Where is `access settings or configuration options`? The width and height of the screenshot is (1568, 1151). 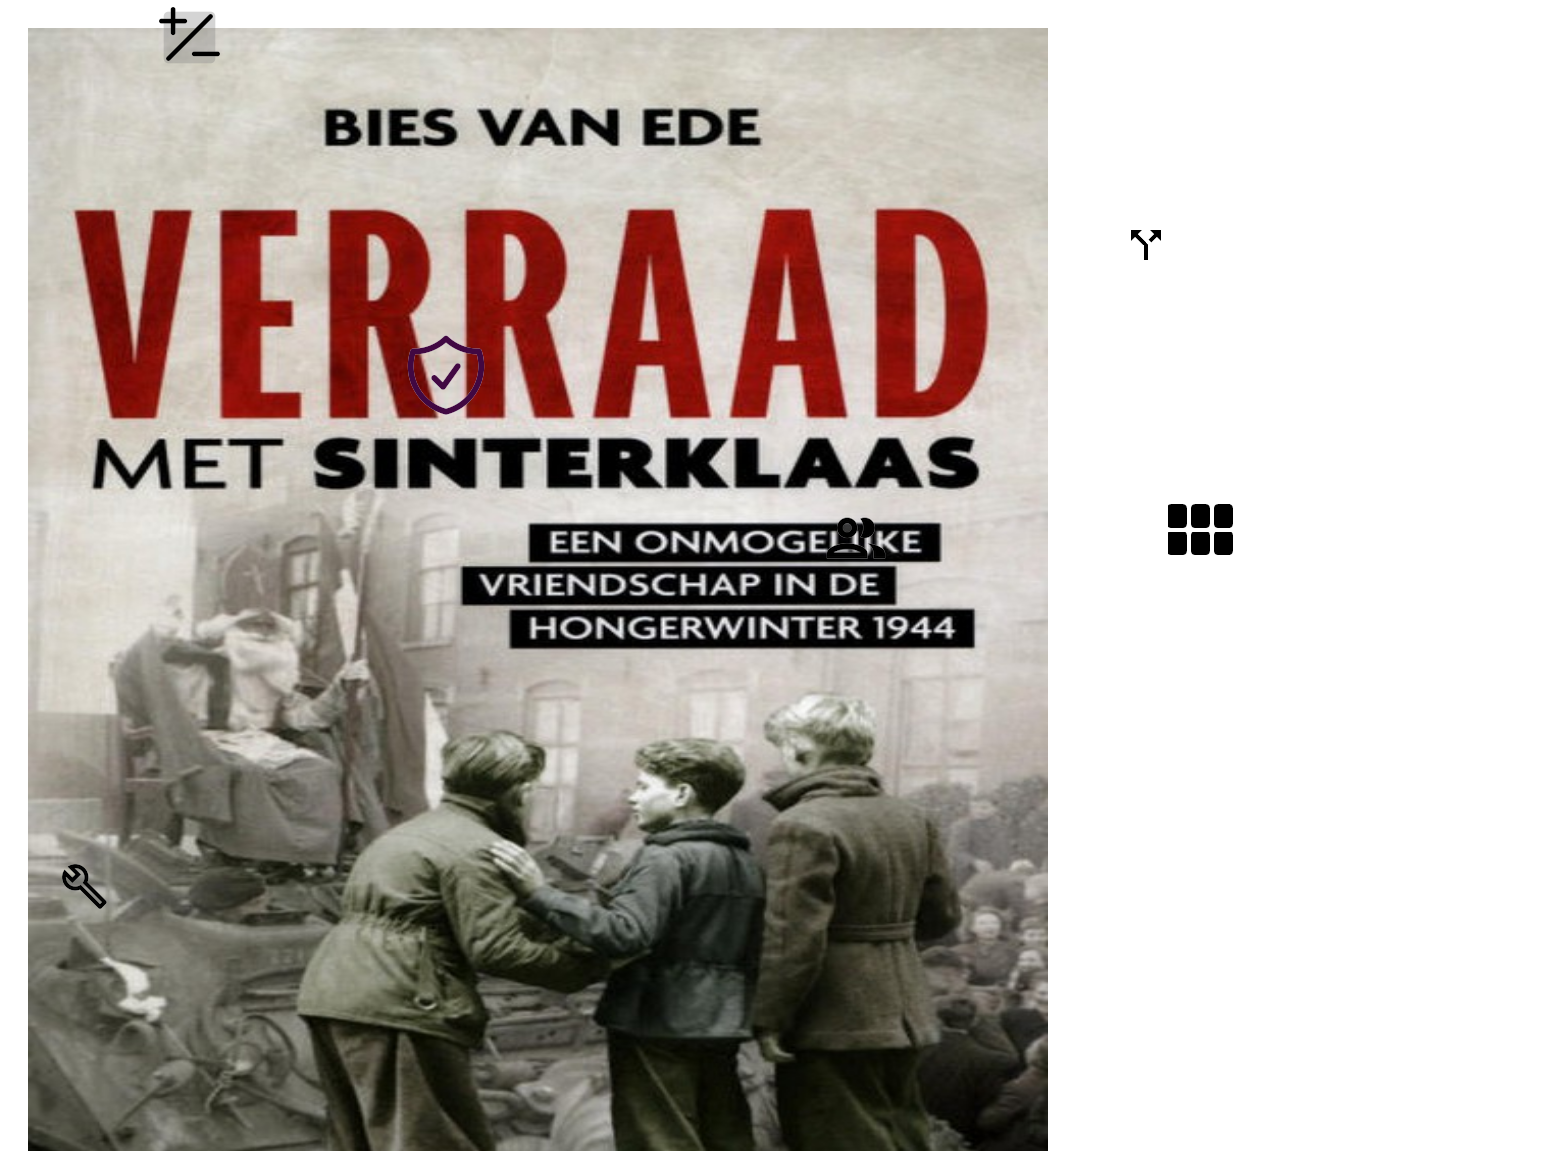 access settings or configuration options is located at coordinates (84, 886).